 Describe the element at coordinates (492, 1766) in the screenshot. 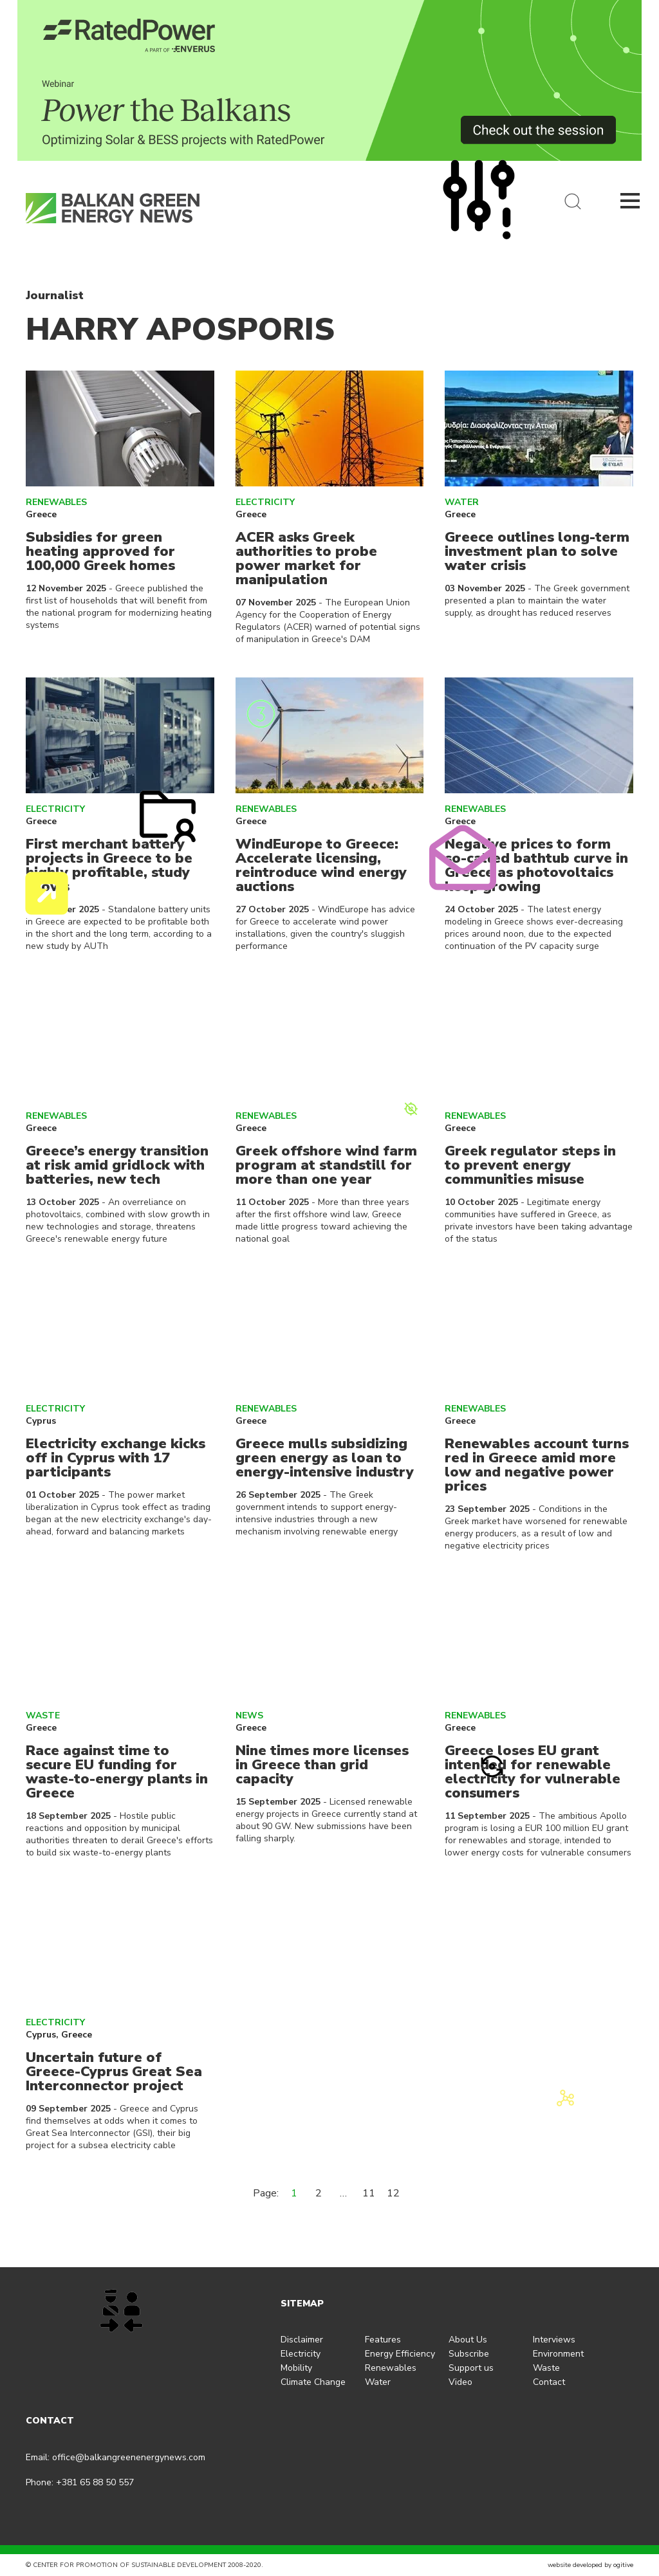

I see `switch between front and rear camera` at that location.